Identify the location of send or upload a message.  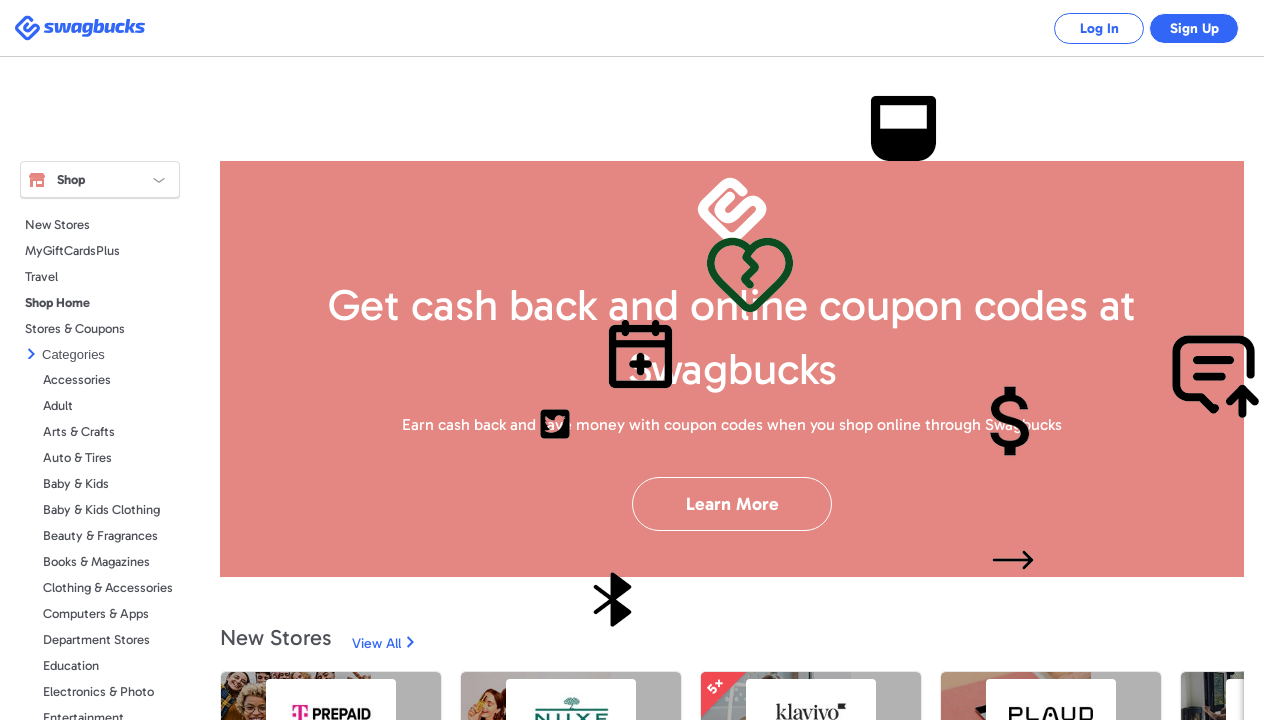
(1213, 372).